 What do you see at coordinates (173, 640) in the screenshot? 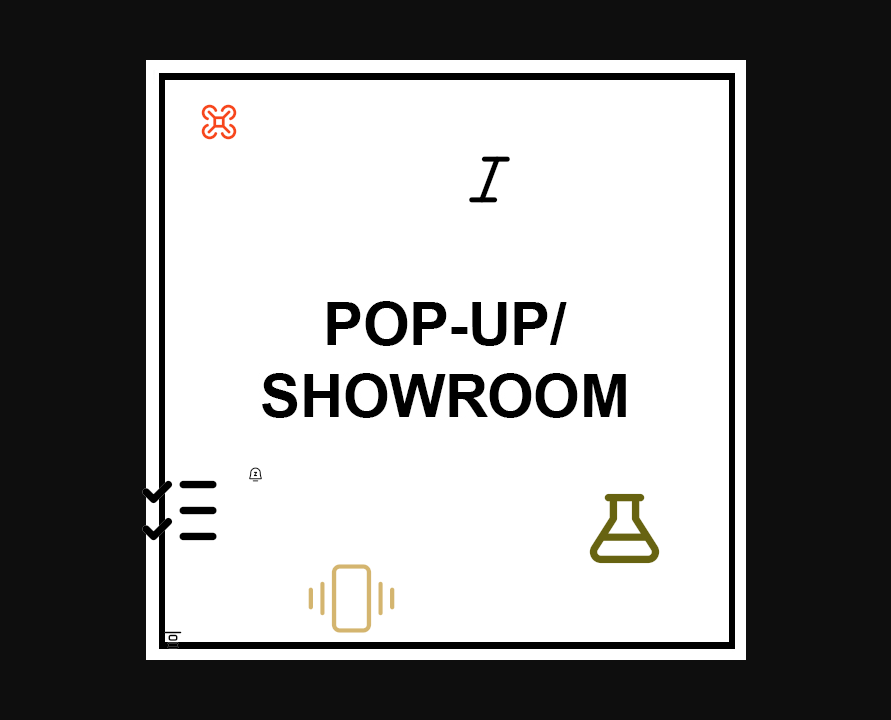
I see `align items to the top of the container` at bounding box center [173, 640].